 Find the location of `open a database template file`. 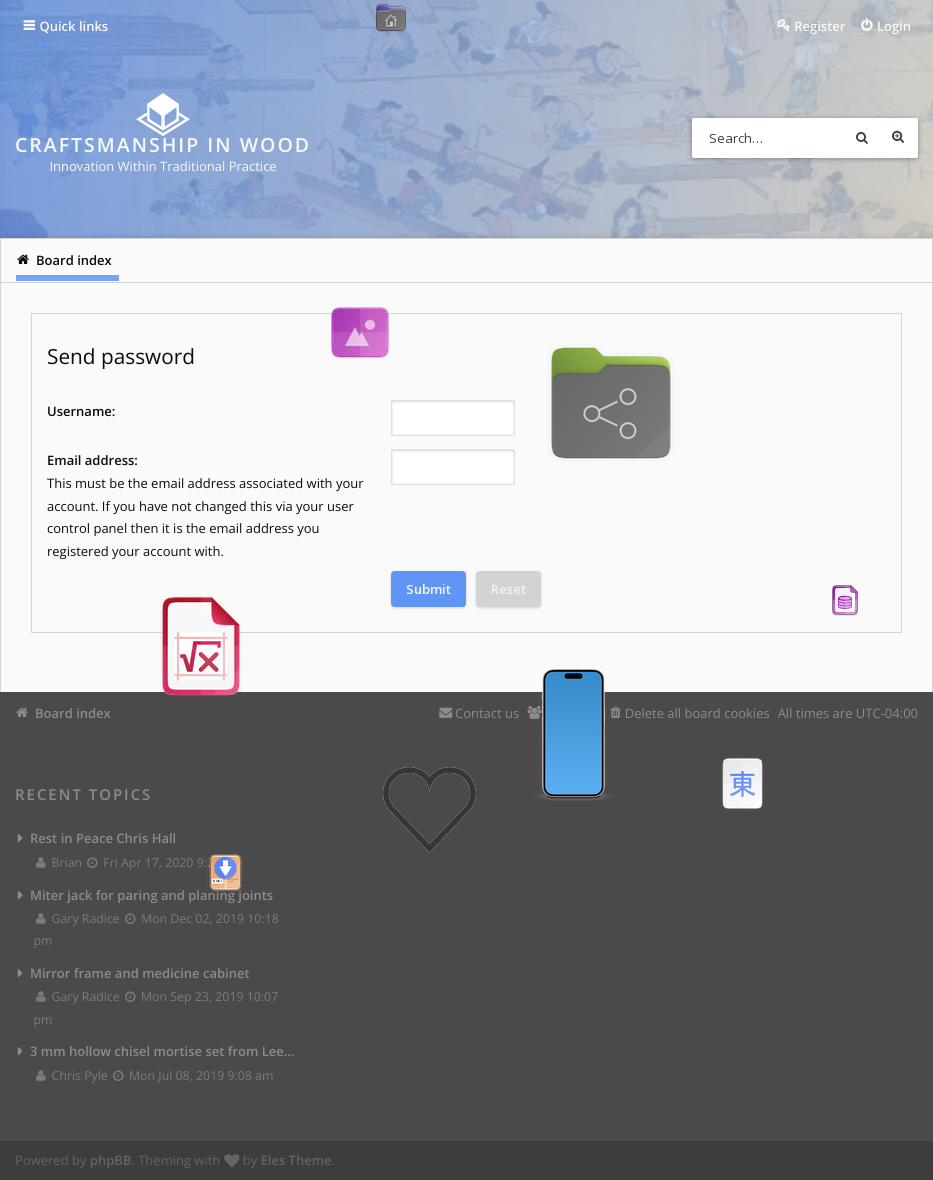

open a database template file is located at coordinates (845, 600).